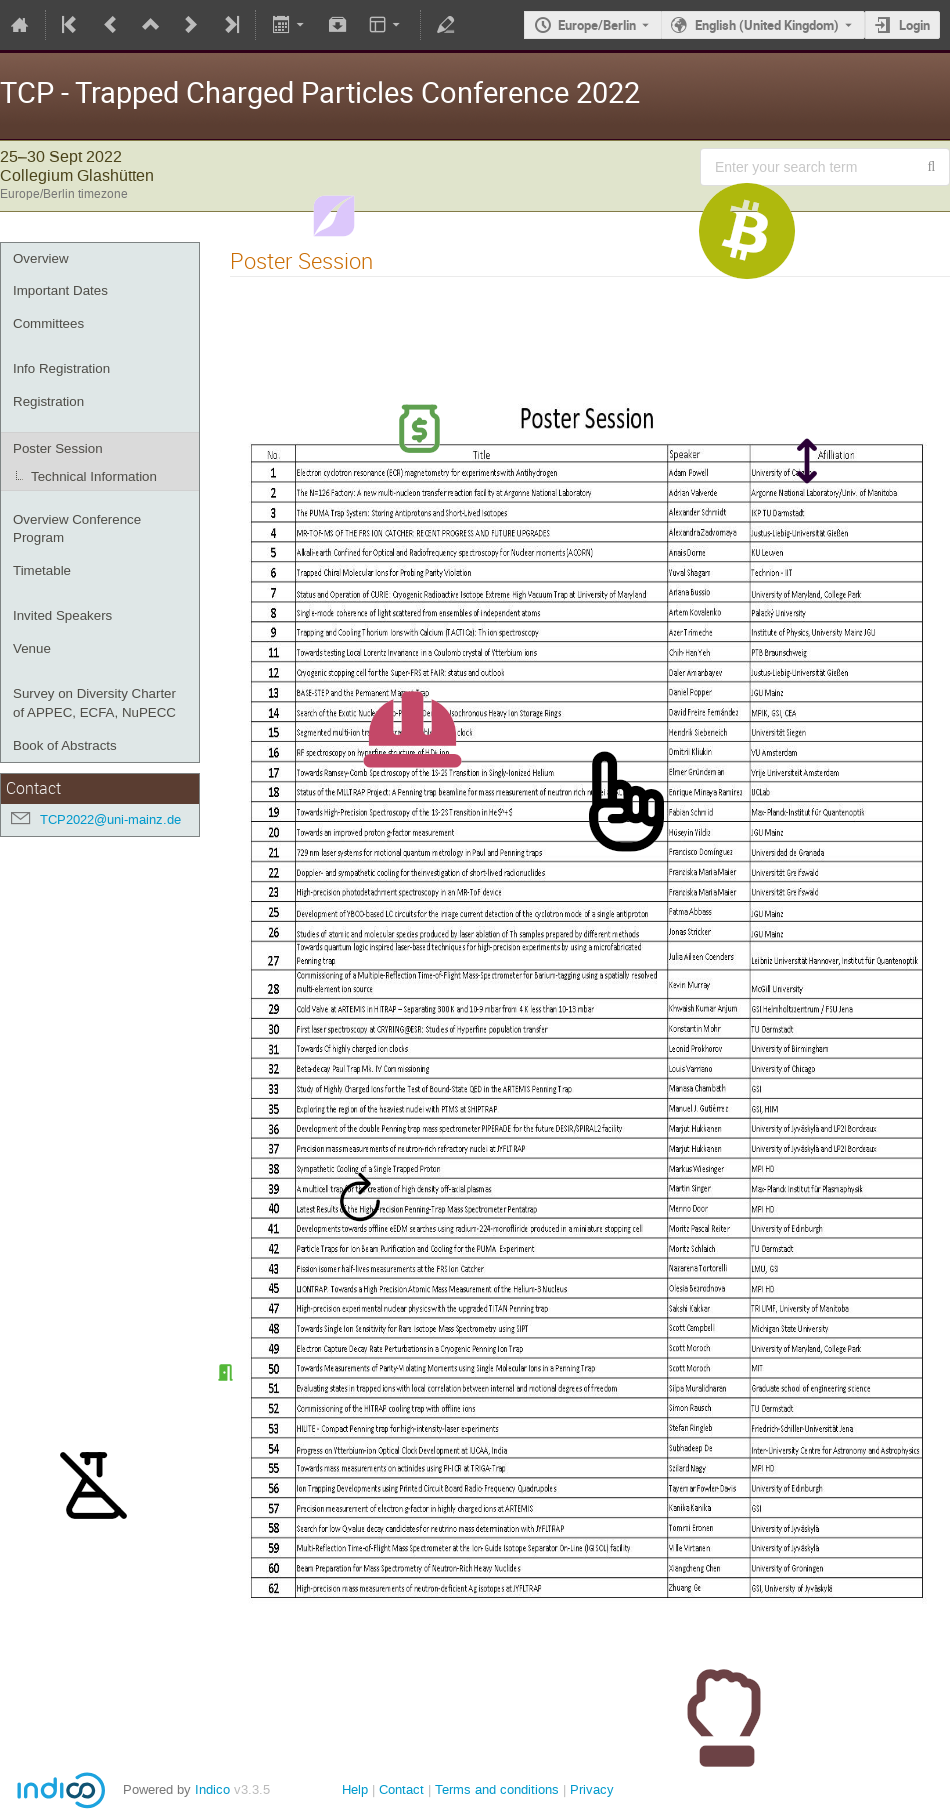 The width and height of the screenshot is (950, 1820). What do you see at coordinates (724, 1718) in the screenshot?
I see `rock gesture for rock-paper-scissors game` at bounding box center [724, 1718].